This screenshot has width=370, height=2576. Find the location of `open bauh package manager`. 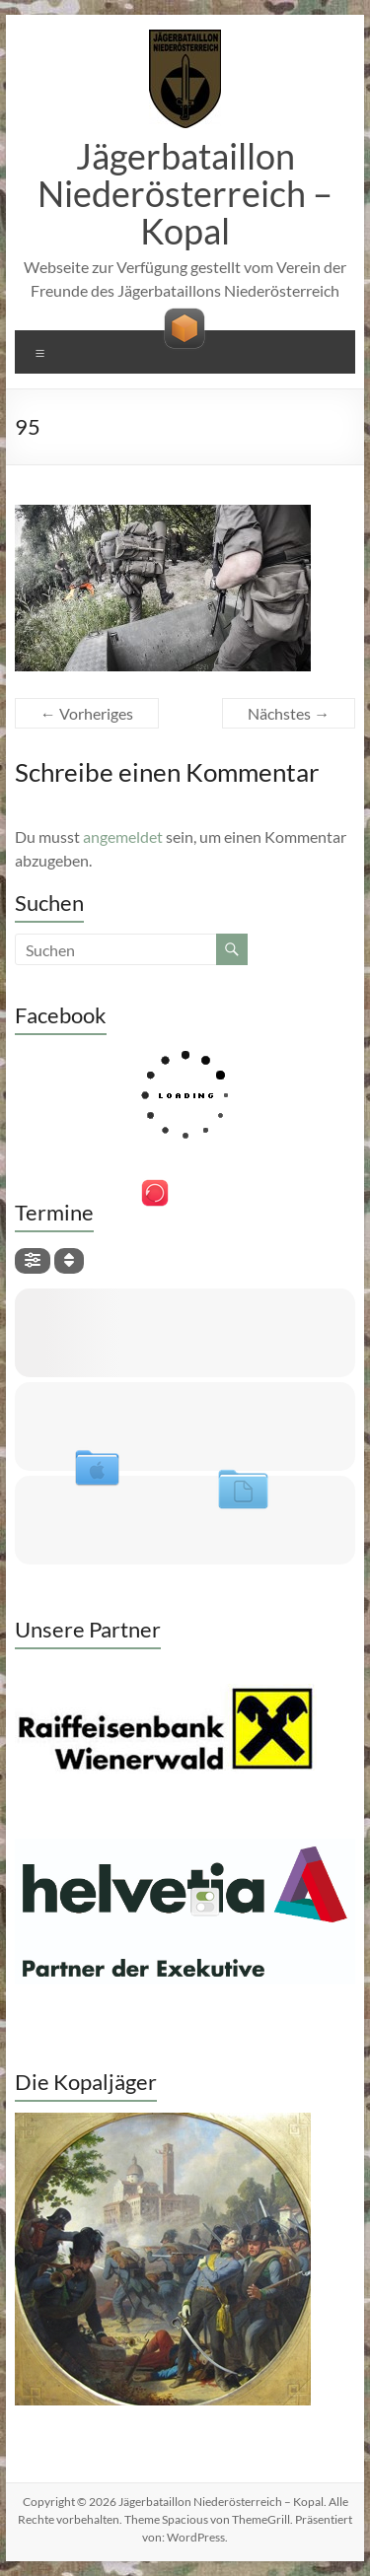

open bauh package manager is located at coordinates (185, 328).